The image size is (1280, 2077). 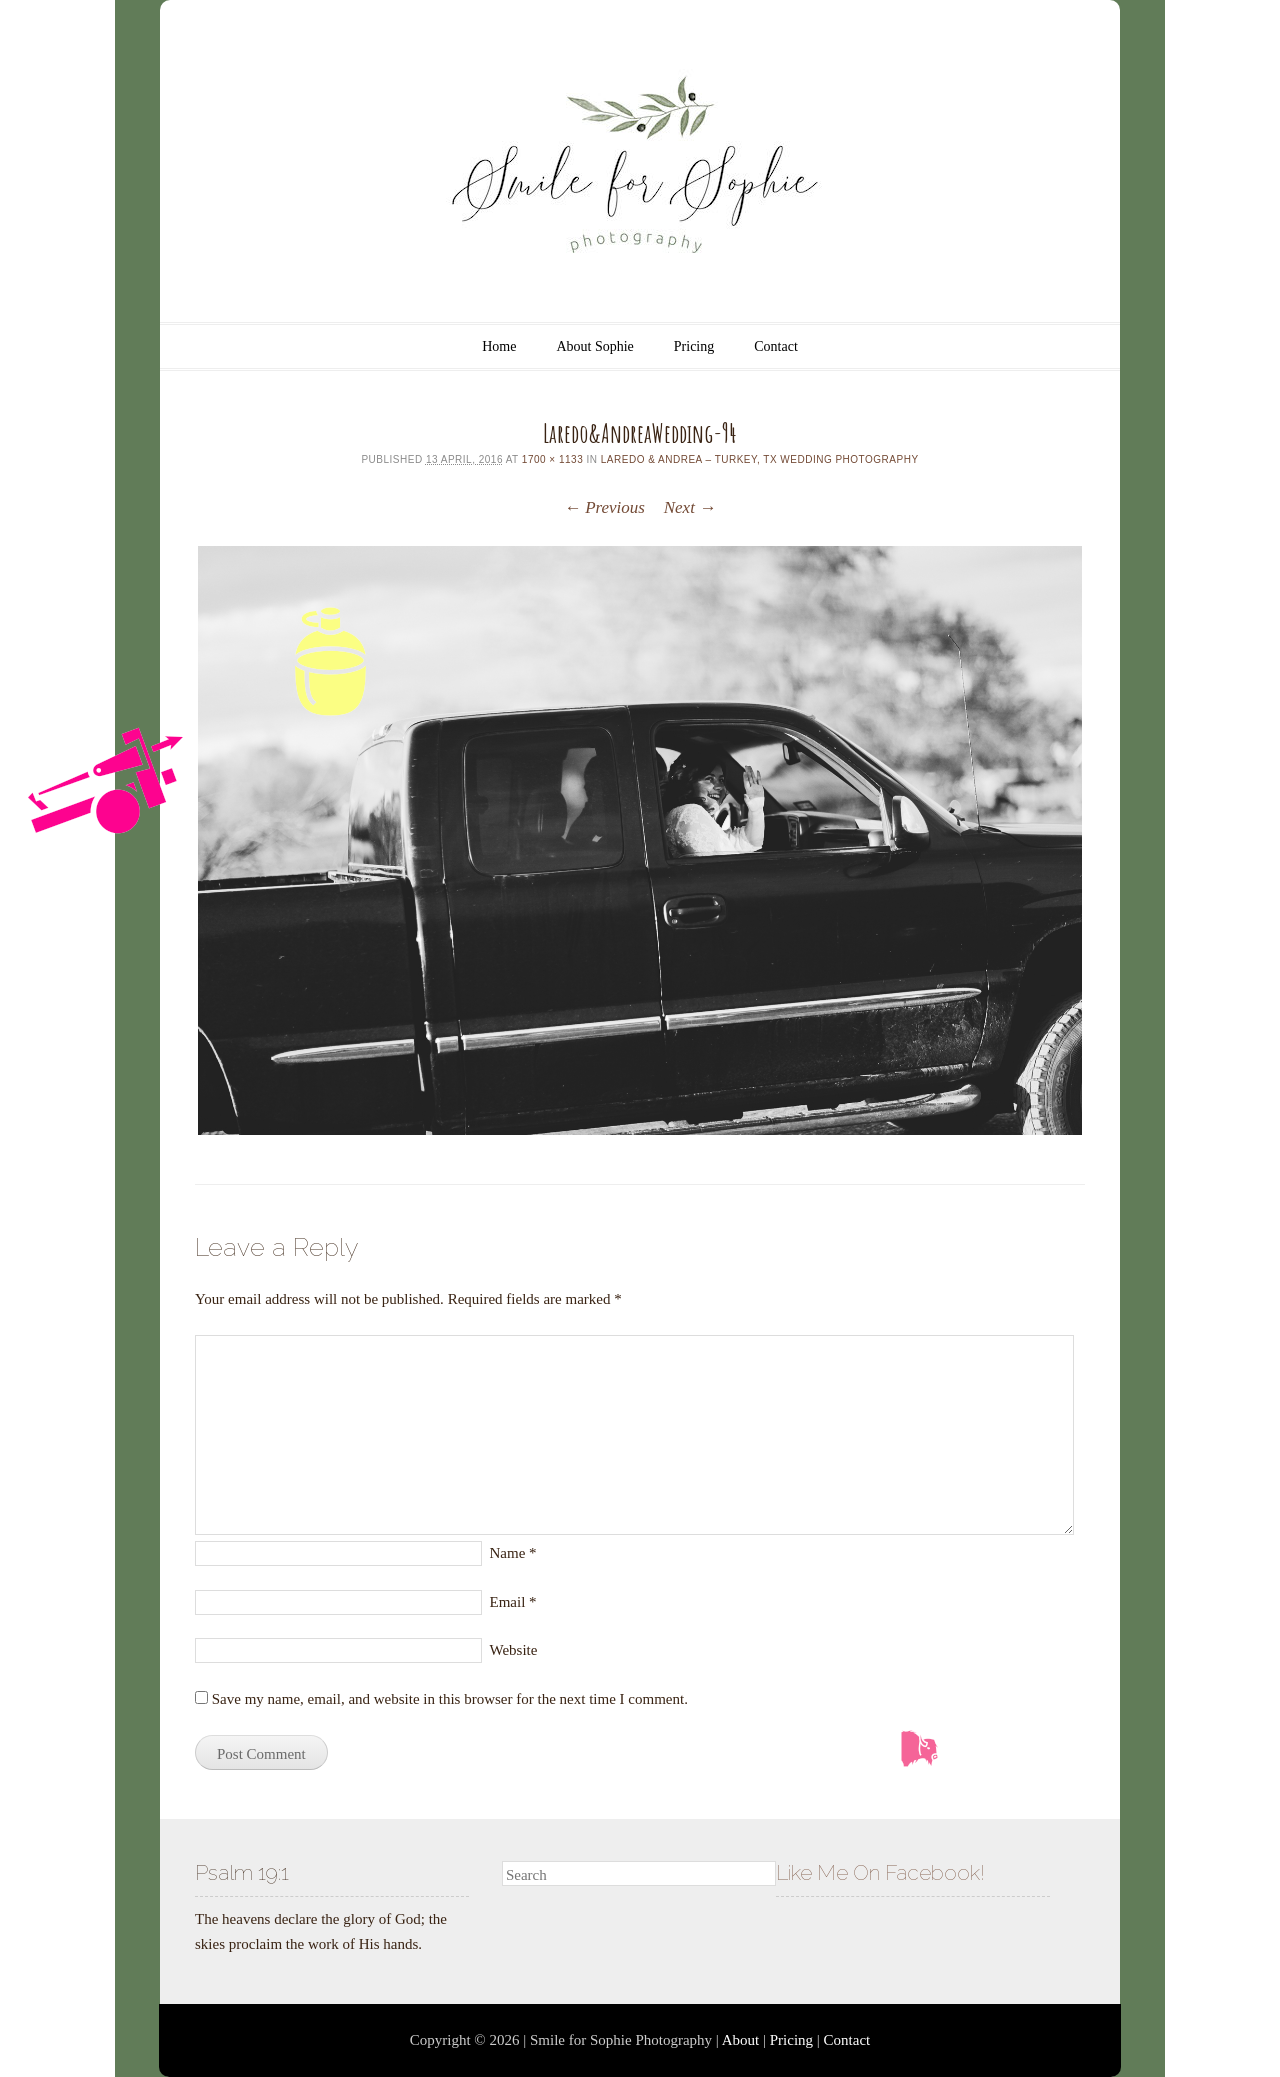 What do you see at coordinates (330, 661) in the screenshot?
I see `view water or hydration inventory item` at bounding box center [330, 661].